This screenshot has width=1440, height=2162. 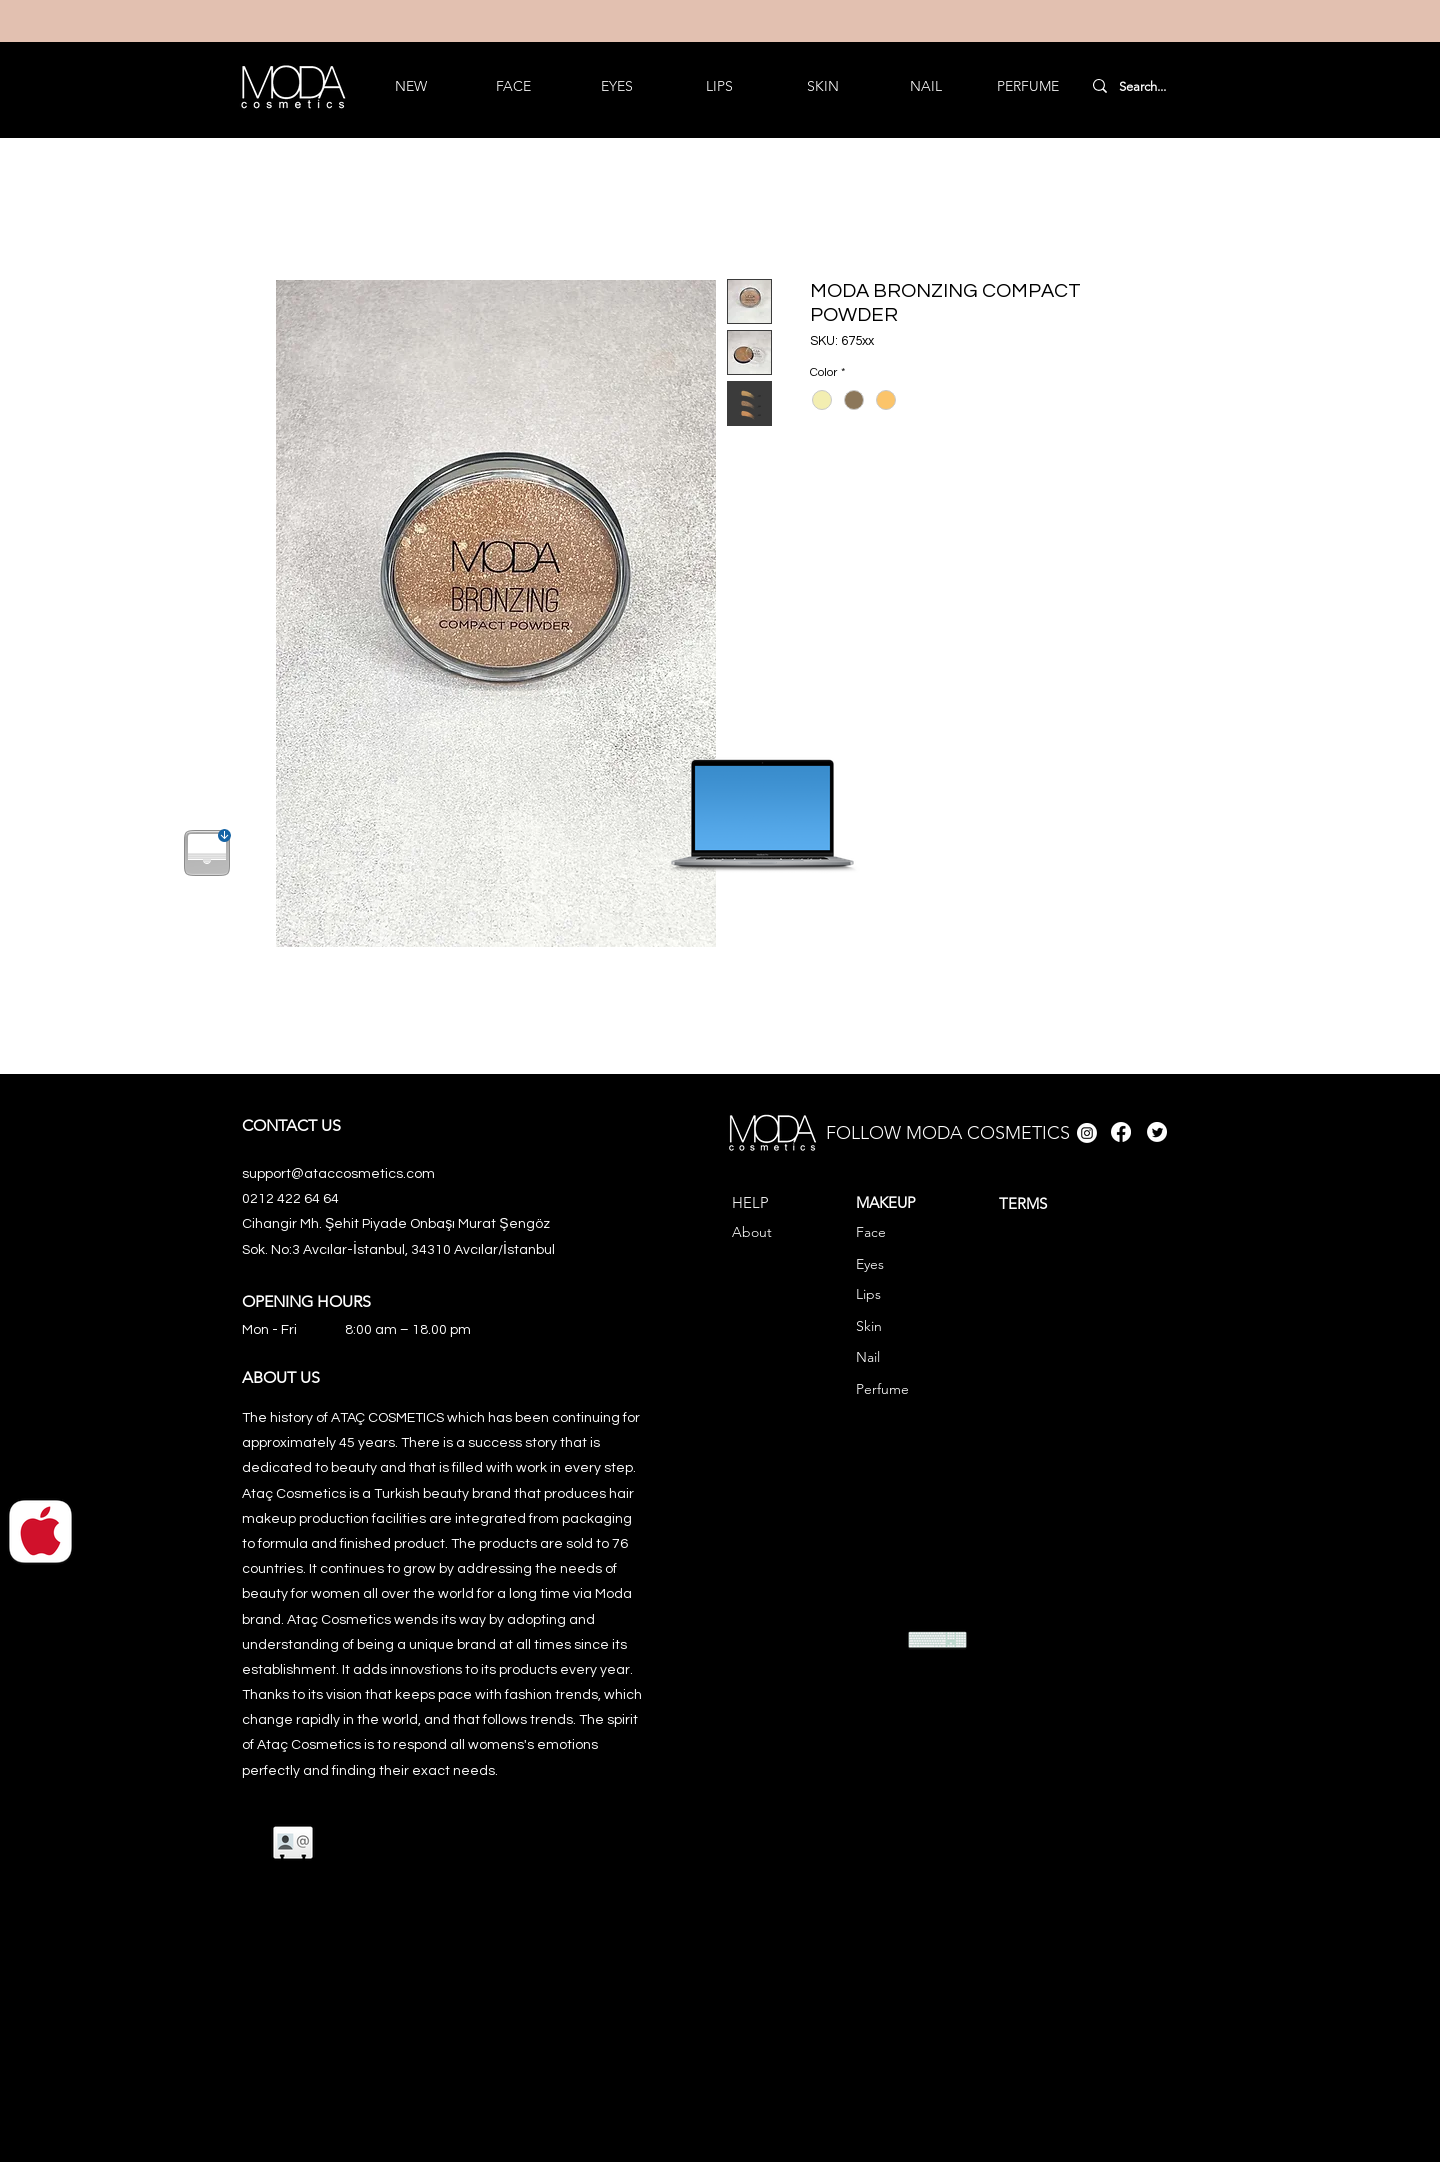 What do you see at coordinates (40, 1531) in the screenshot?
I see `view apple care or warranty coverage information` at bounding box center [40, 1531].